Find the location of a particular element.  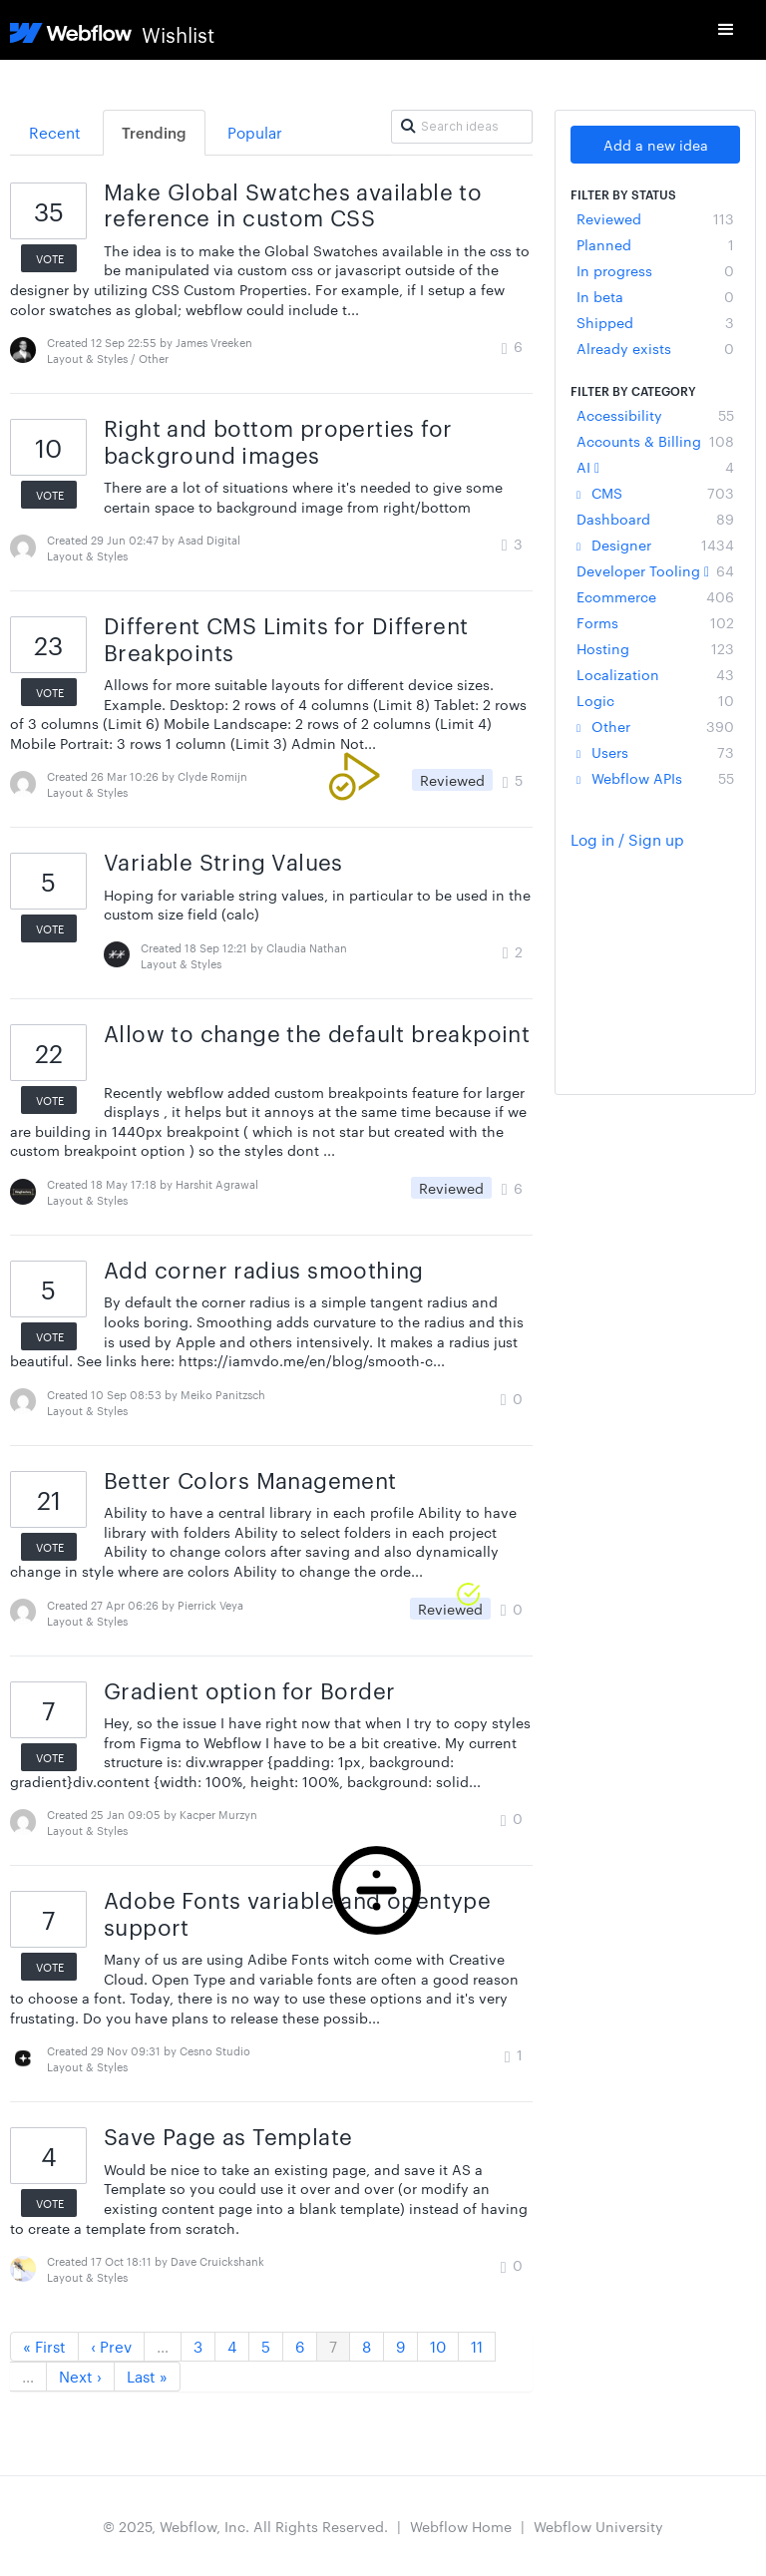

run tests with code coverage enabled is located at coordinates (355, 774).